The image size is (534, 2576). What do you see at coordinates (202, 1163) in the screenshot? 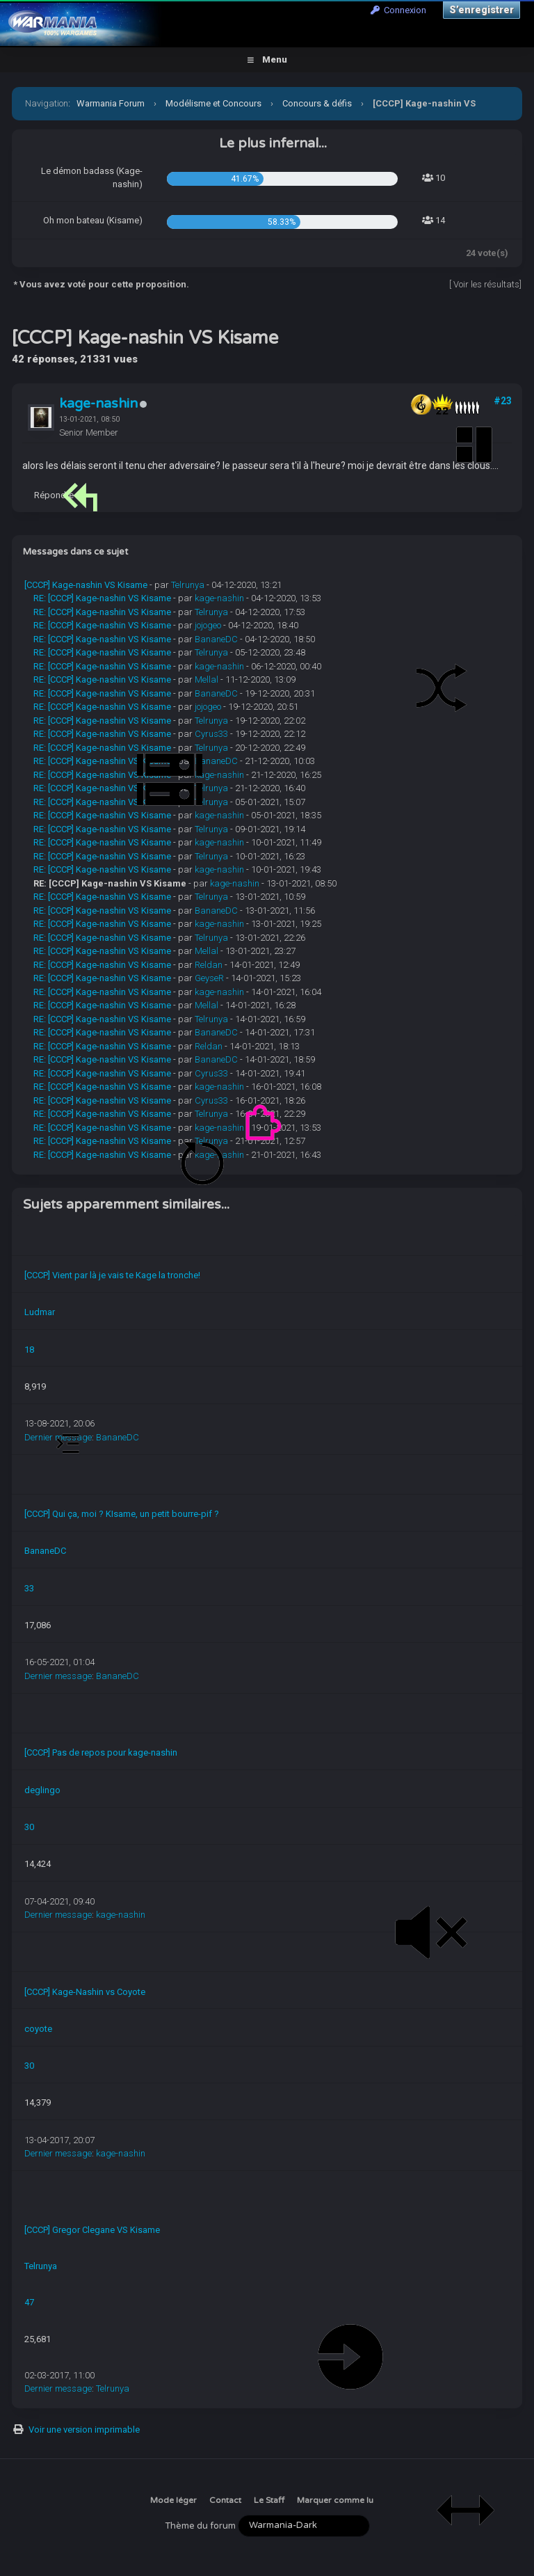
I see `reset or refresh to original state` at bounding box center [202, 1163].